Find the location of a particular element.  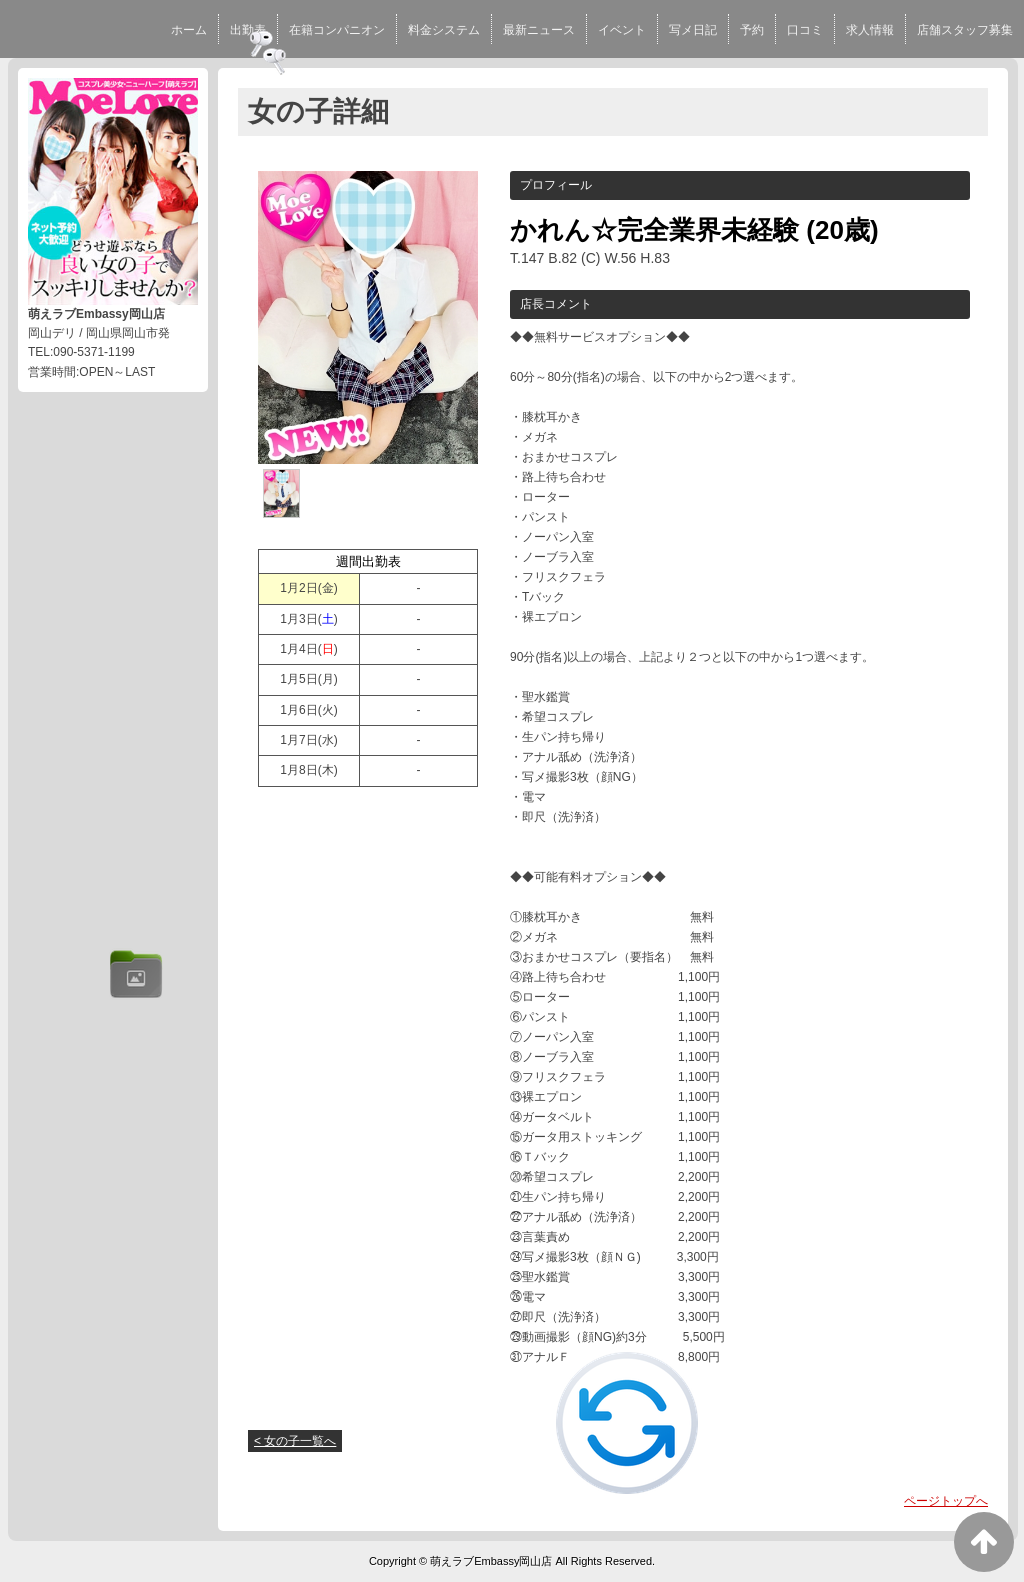

indicates sync or refresh in progress is located at coordinates (627, 1423).